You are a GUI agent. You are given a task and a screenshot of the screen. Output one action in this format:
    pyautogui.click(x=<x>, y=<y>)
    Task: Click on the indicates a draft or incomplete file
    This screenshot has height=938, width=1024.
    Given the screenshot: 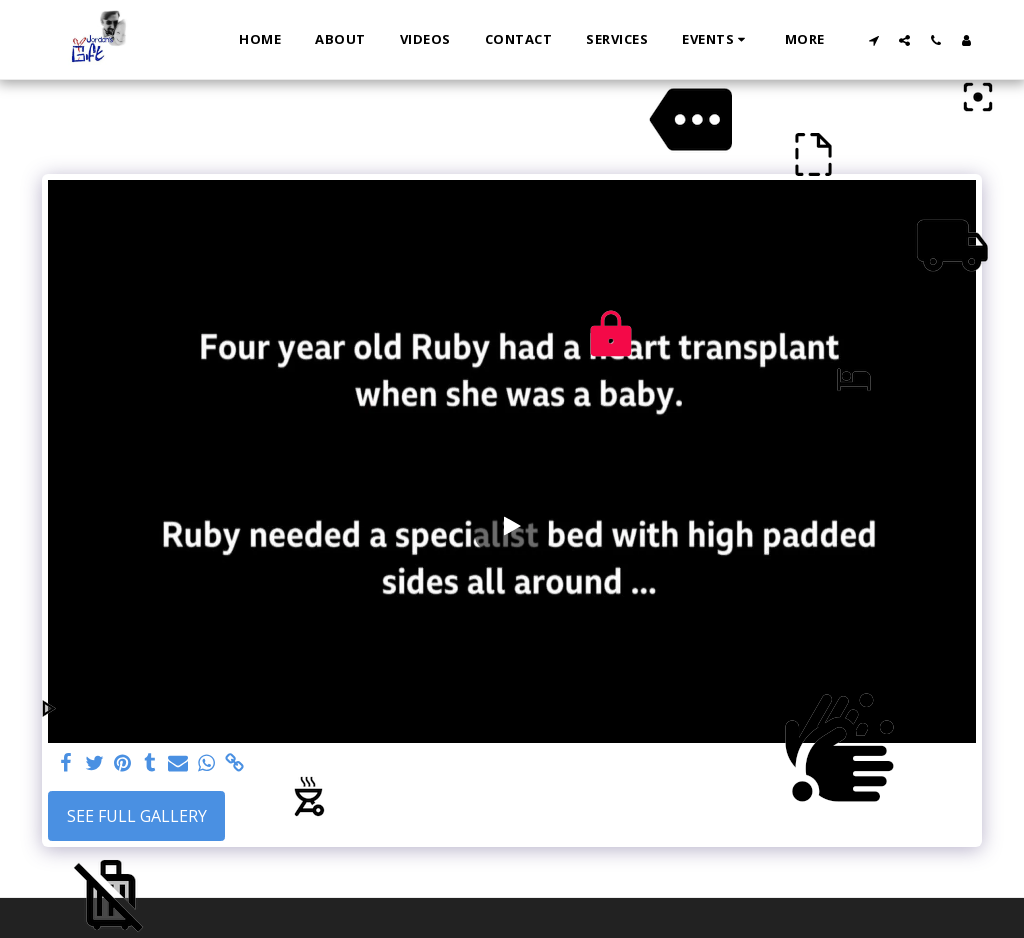 What is the action you would take?
    pyautogui.click(x=813, y=154)
    